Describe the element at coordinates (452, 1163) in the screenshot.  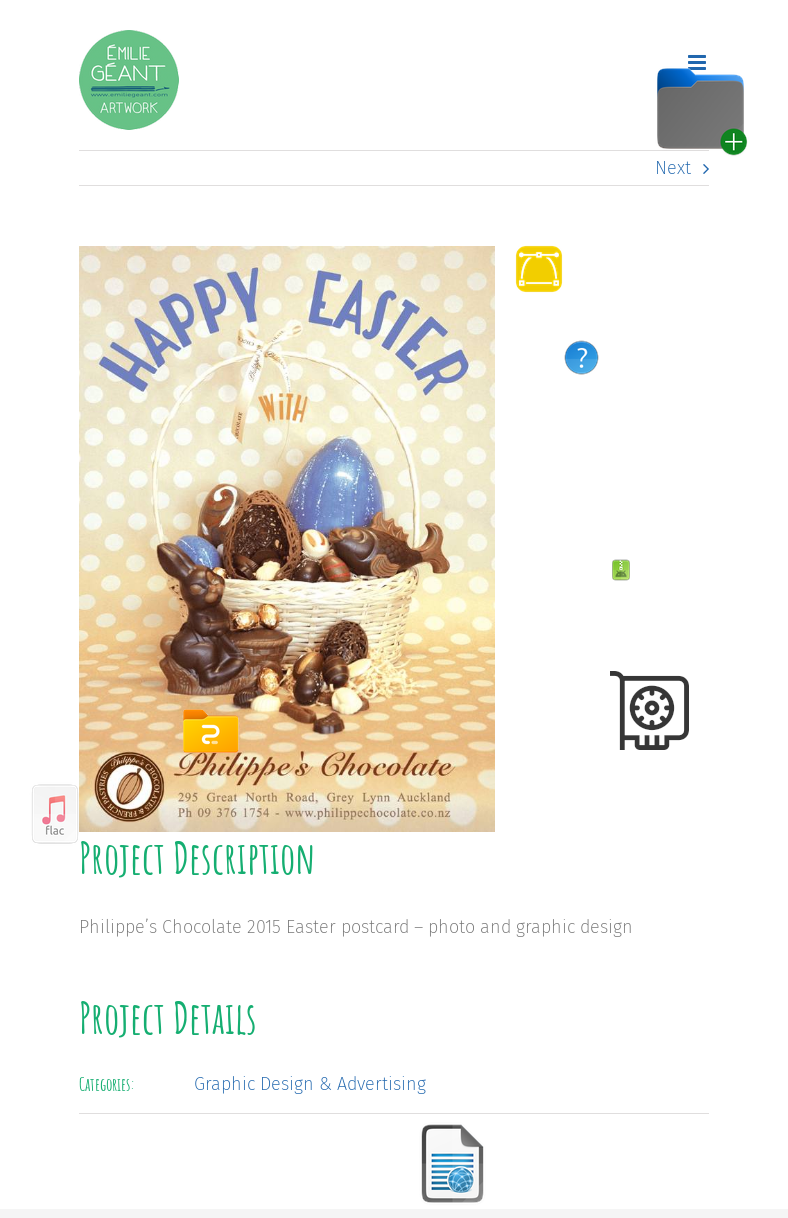
I see `libreoffice web template document file` at that location.